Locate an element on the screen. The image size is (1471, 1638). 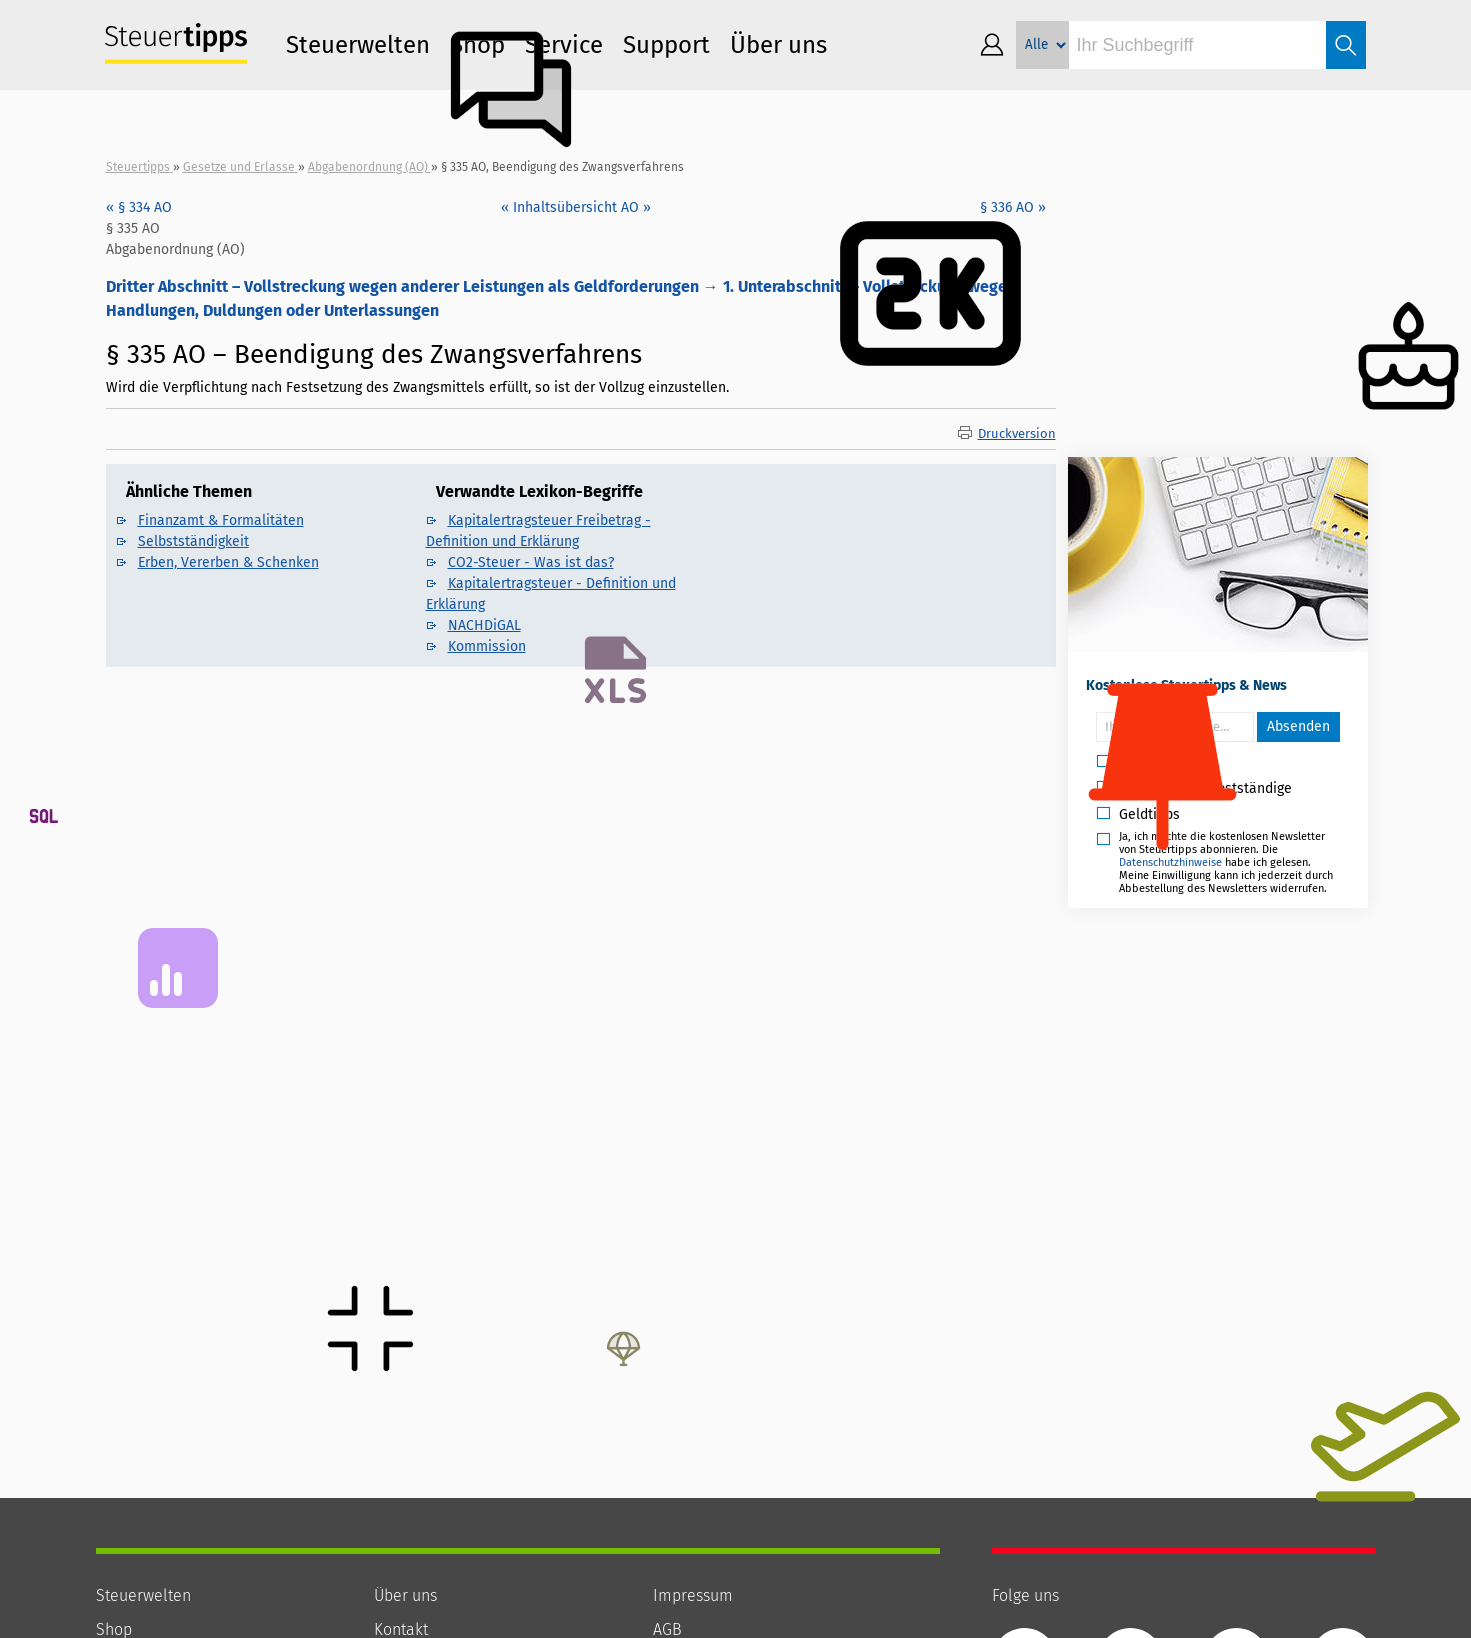
access emergency or backup recovery options is located at coordinates (623, 1349).